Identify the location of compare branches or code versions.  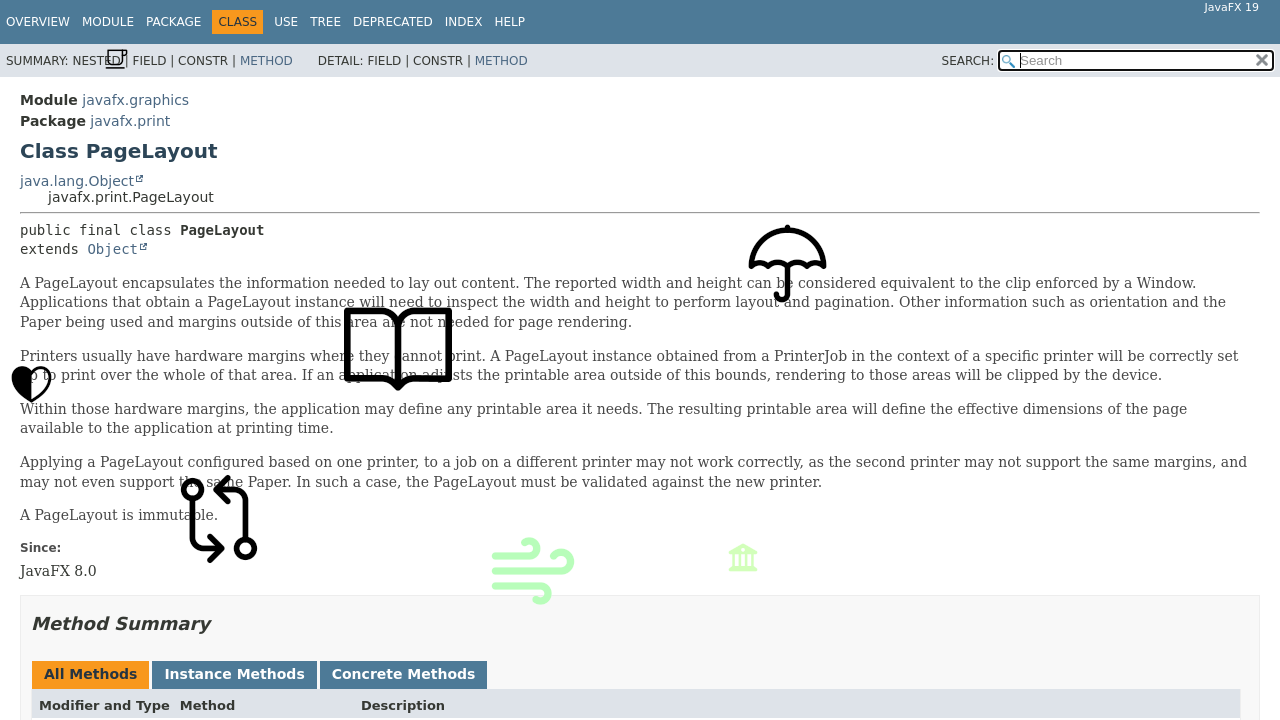
(219, 519).